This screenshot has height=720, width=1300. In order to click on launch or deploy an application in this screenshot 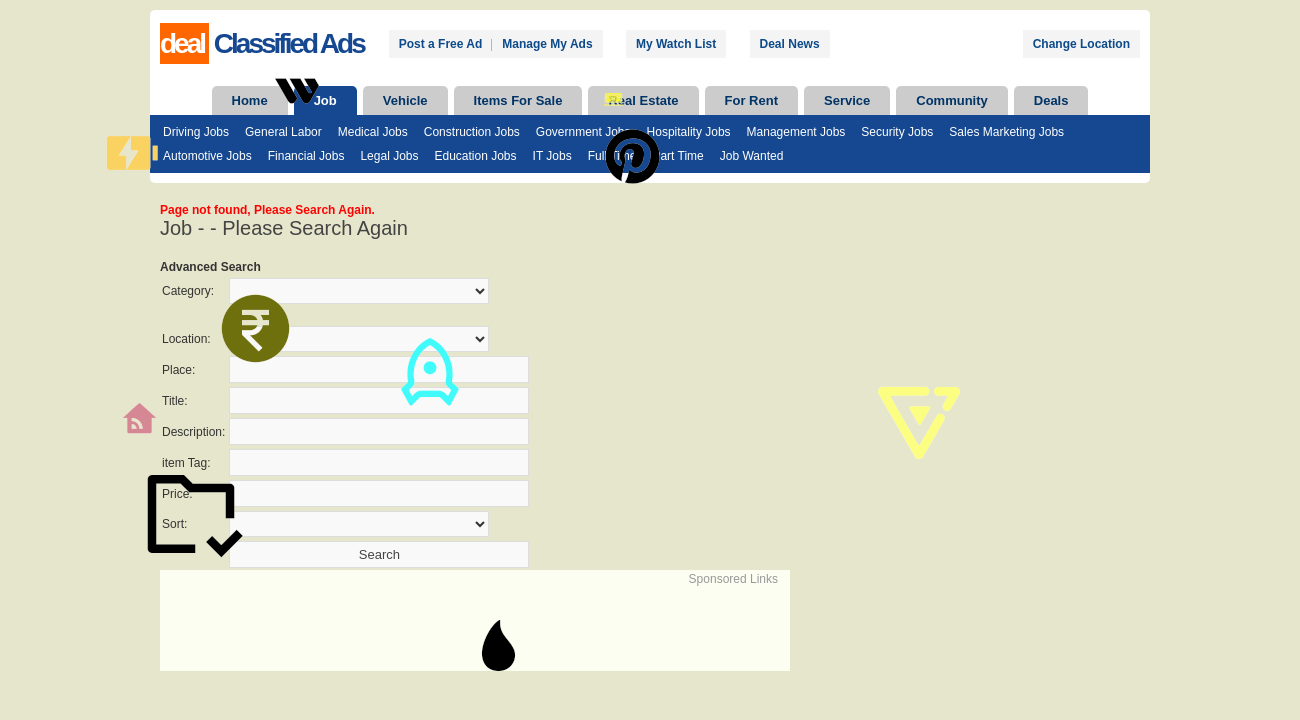, I will do `click(430, 371)`.